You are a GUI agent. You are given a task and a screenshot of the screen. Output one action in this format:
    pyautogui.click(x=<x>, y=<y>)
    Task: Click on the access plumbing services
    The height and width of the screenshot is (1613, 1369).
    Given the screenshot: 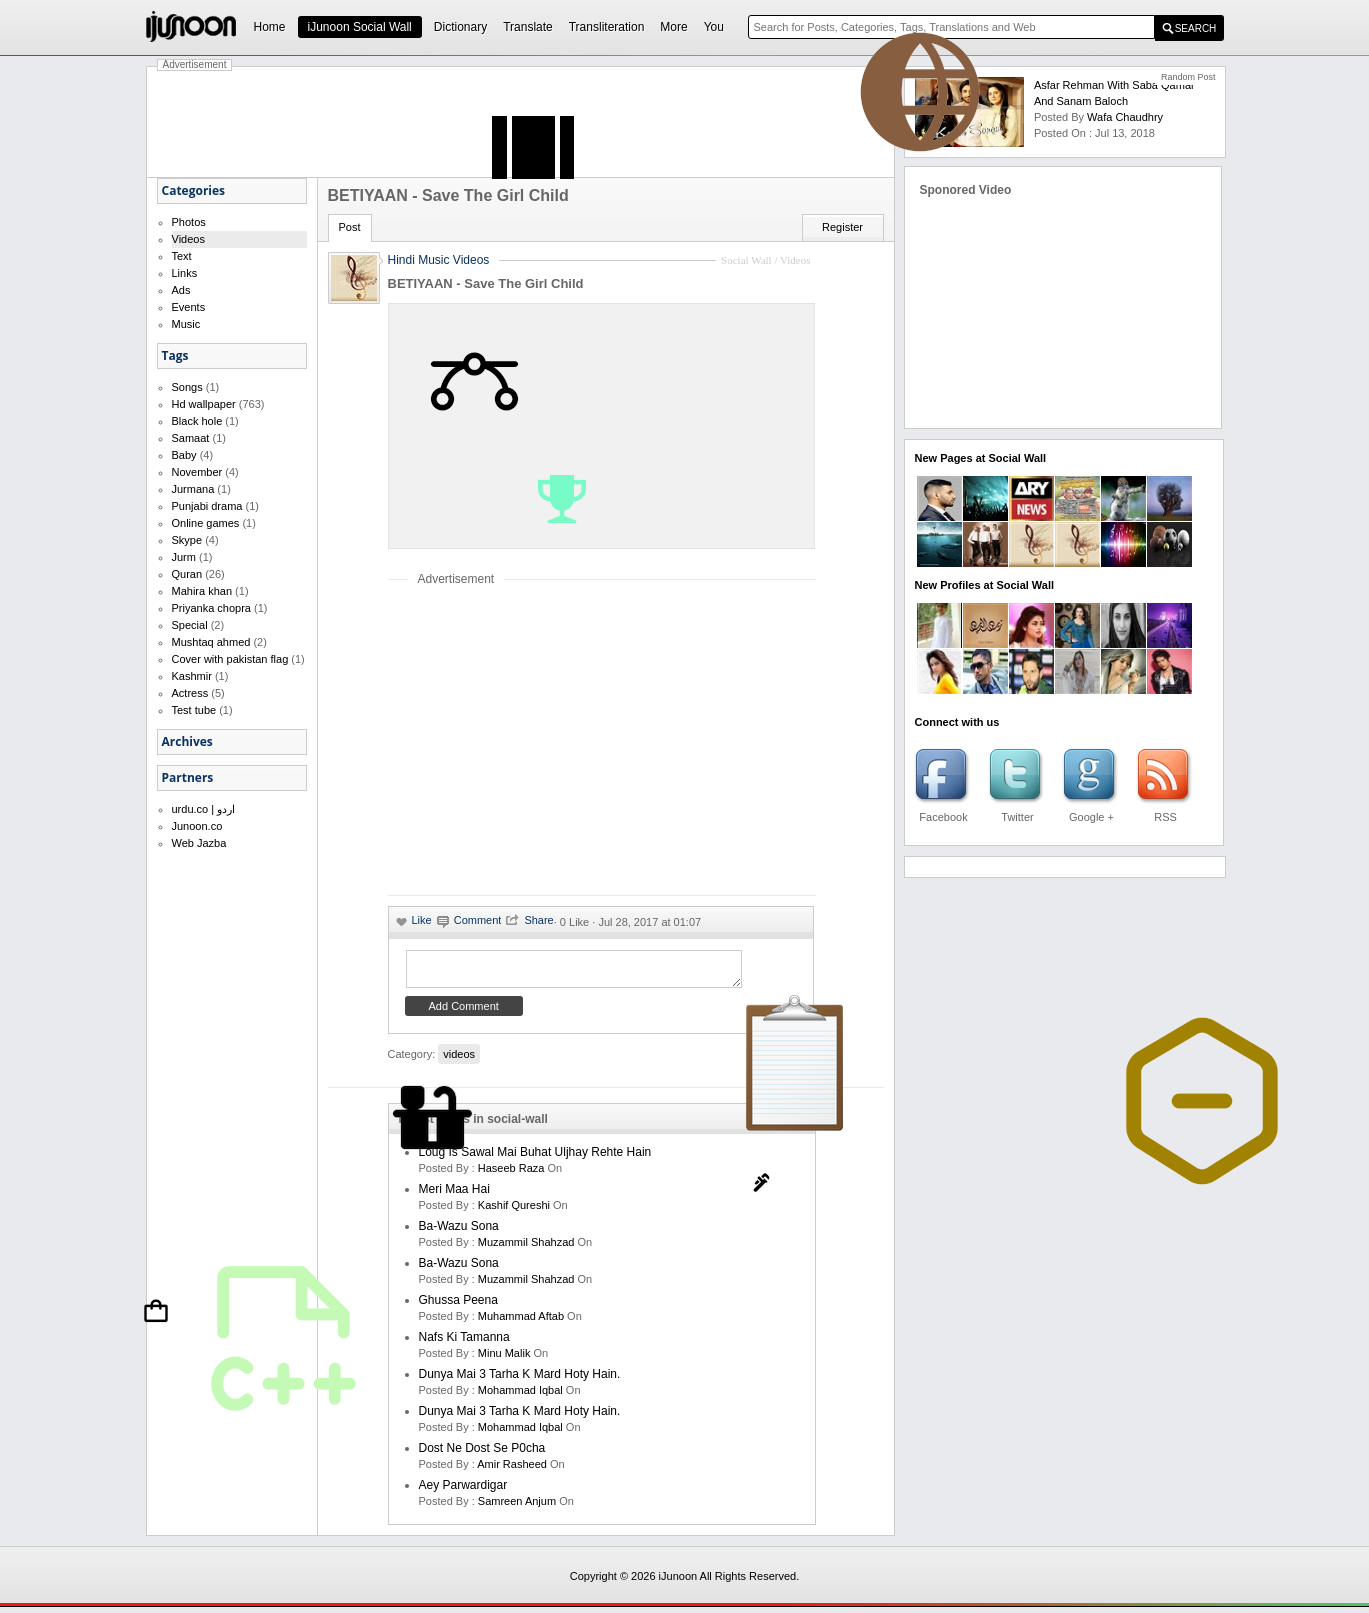 What is the action you would take?
    pyautogui.click(x=761, y=1182)
    